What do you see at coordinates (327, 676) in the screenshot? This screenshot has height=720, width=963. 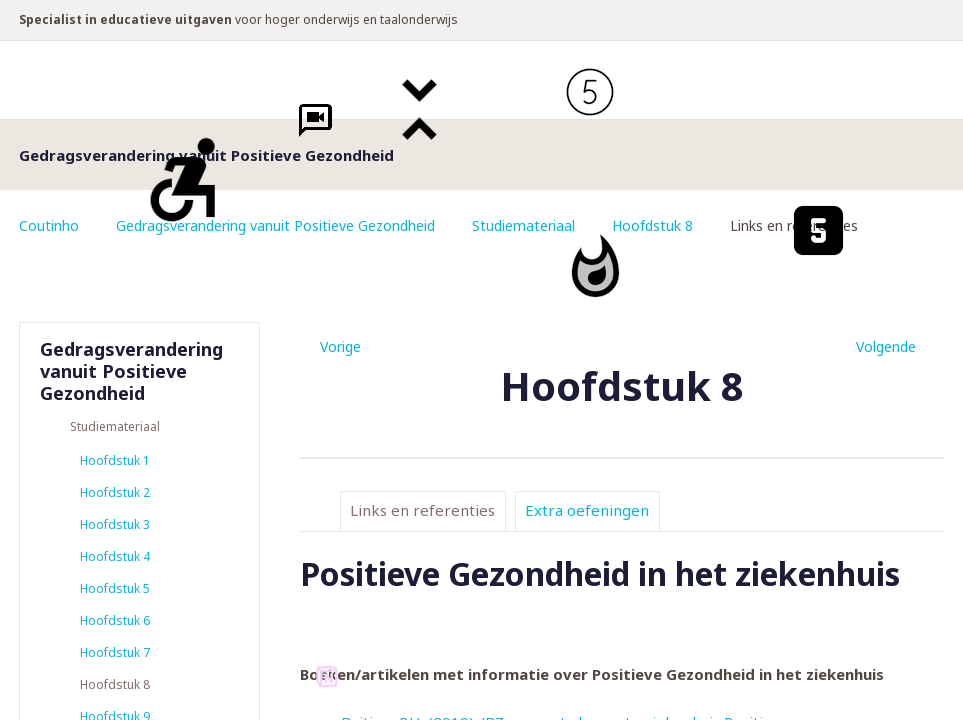 I see `open Notion app` at bounding box center [327, 676].